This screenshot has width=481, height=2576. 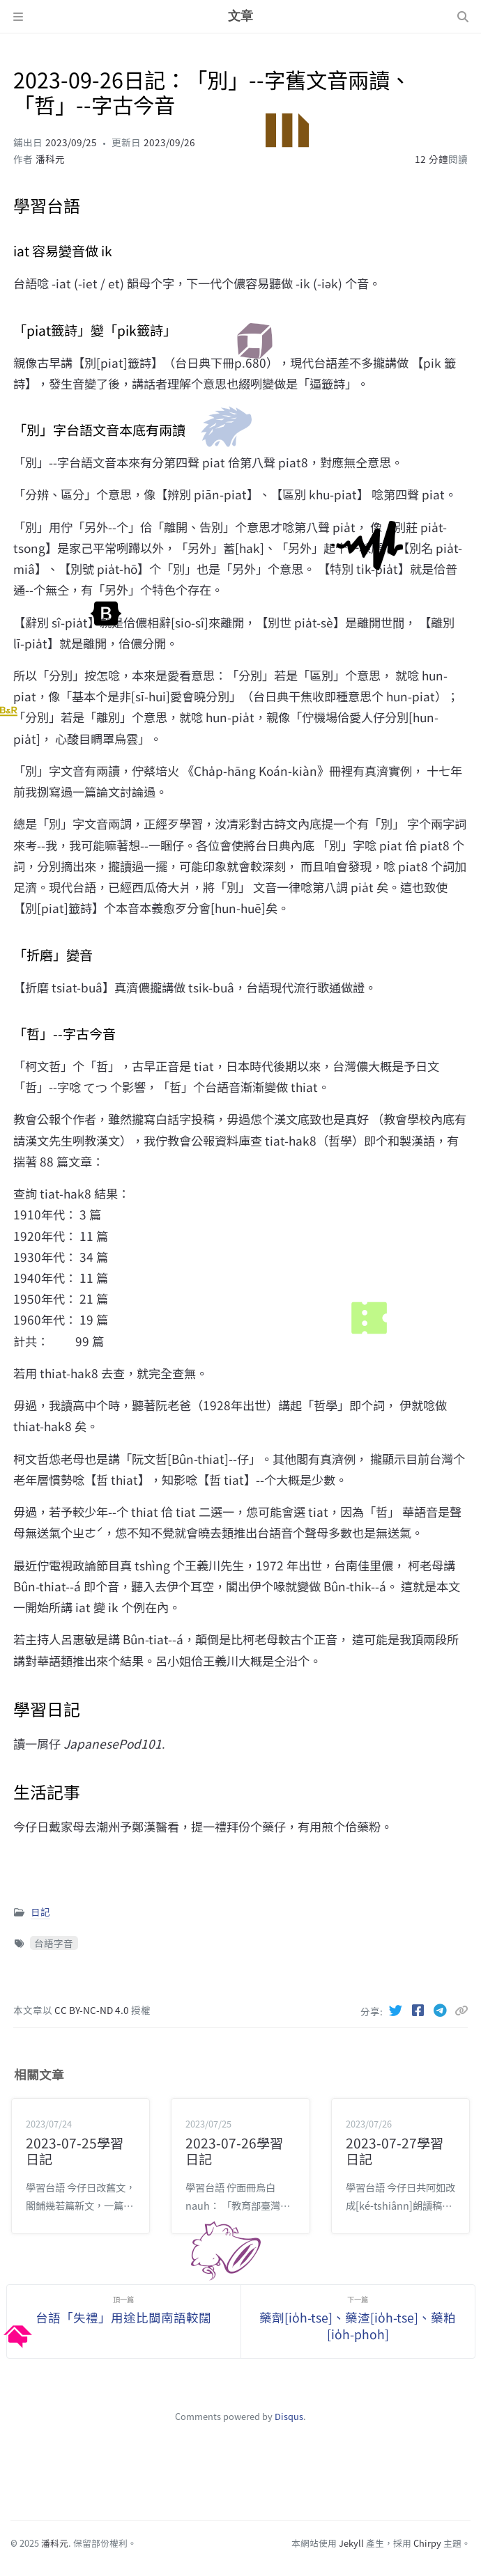 I want to click on bootstrap framework logo, so click(x=106, y=614).